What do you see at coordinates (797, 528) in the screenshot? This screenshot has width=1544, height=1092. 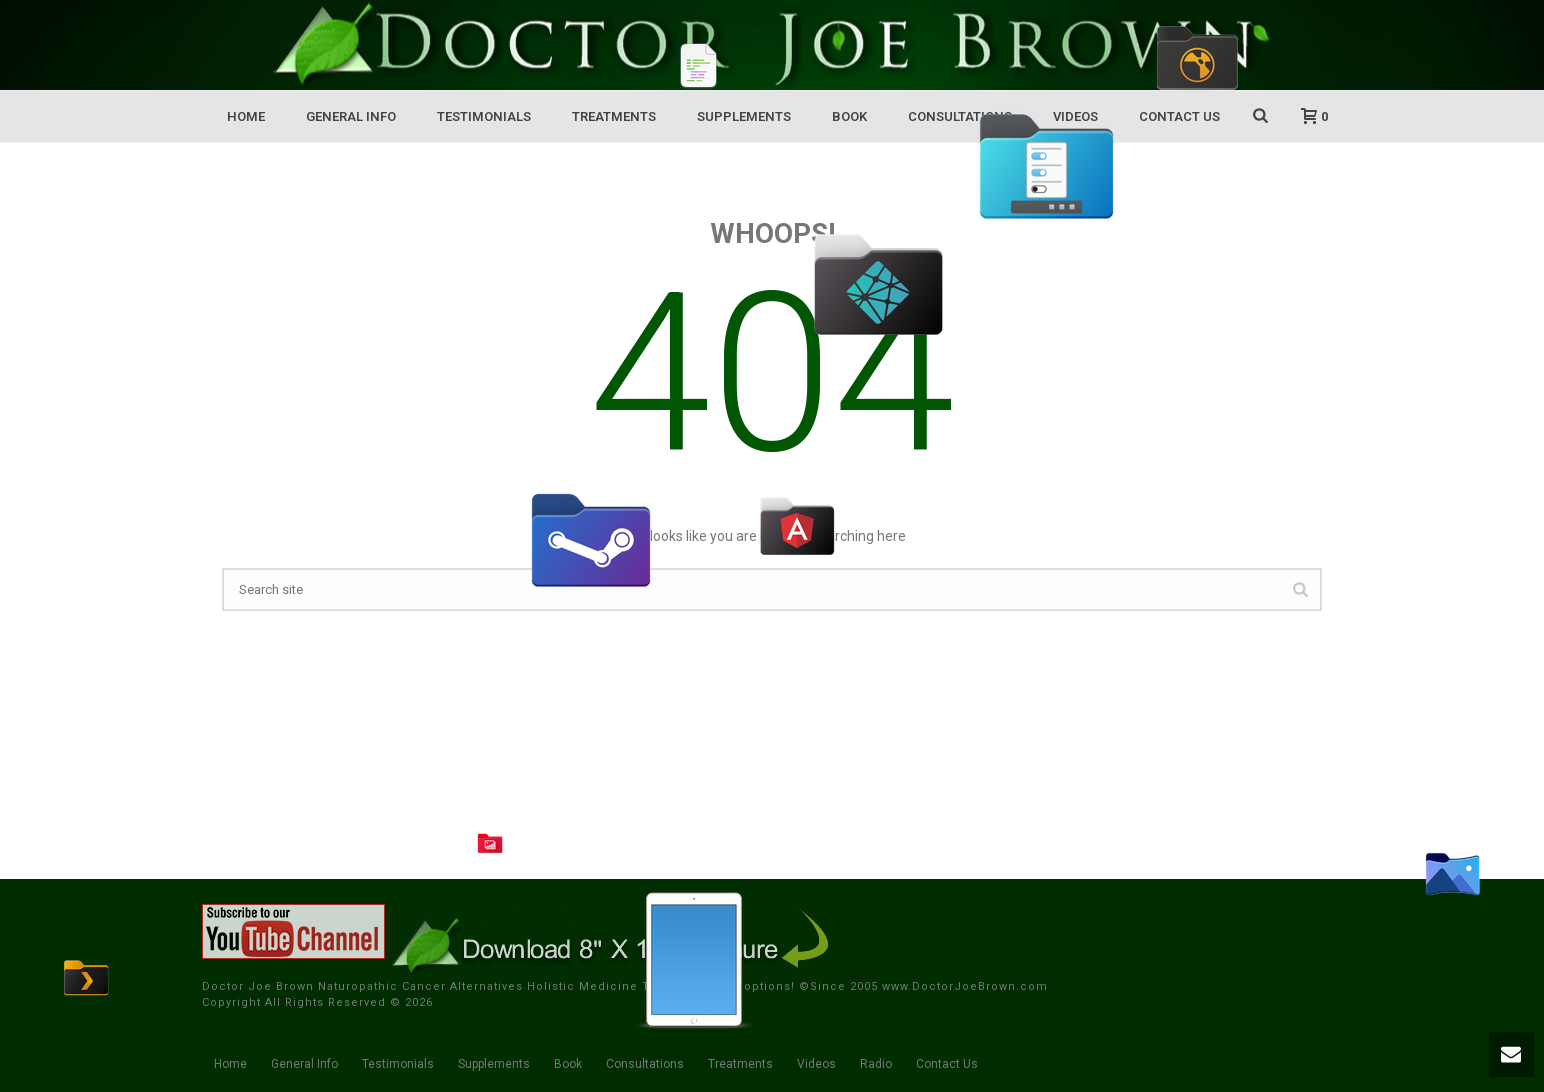 I see `folder containing Angular project files` at bounding box center [797, 528].